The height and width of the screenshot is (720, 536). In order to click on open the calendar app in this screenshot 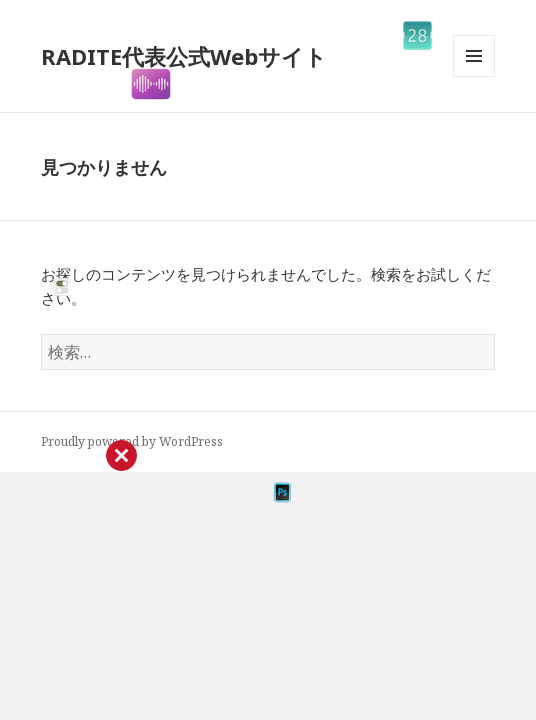, I will do `click(417, 35)`.